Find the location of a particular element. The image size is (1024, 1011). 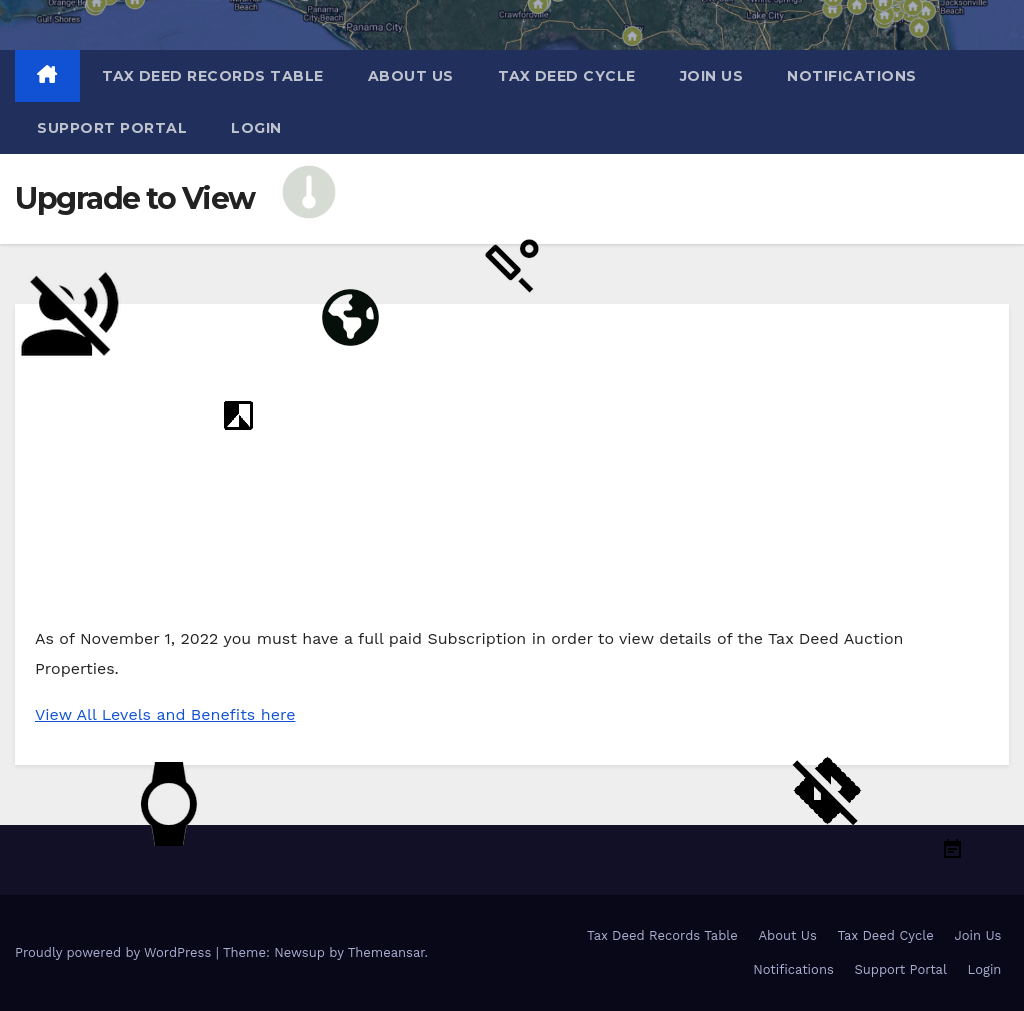

mute voiceover or text-to-speech is located at coordinates (70, 316).